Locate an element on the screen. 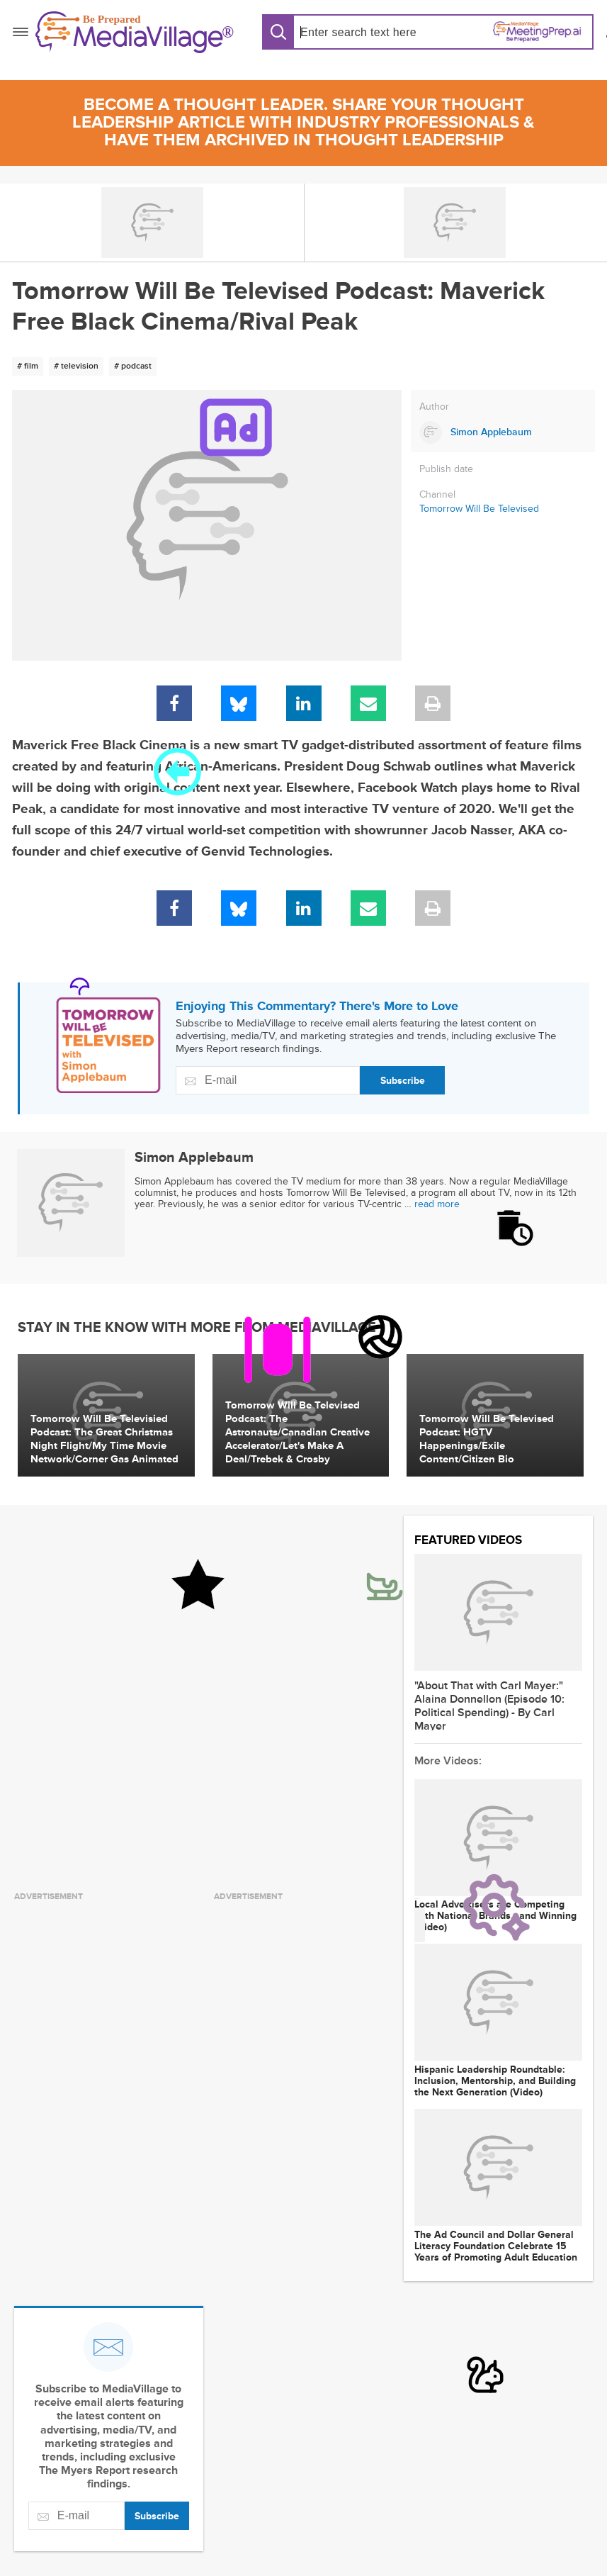 The width and height of the screenshot is (607, 2576). visit codecov integration settings is located at coordinates (79, 986).